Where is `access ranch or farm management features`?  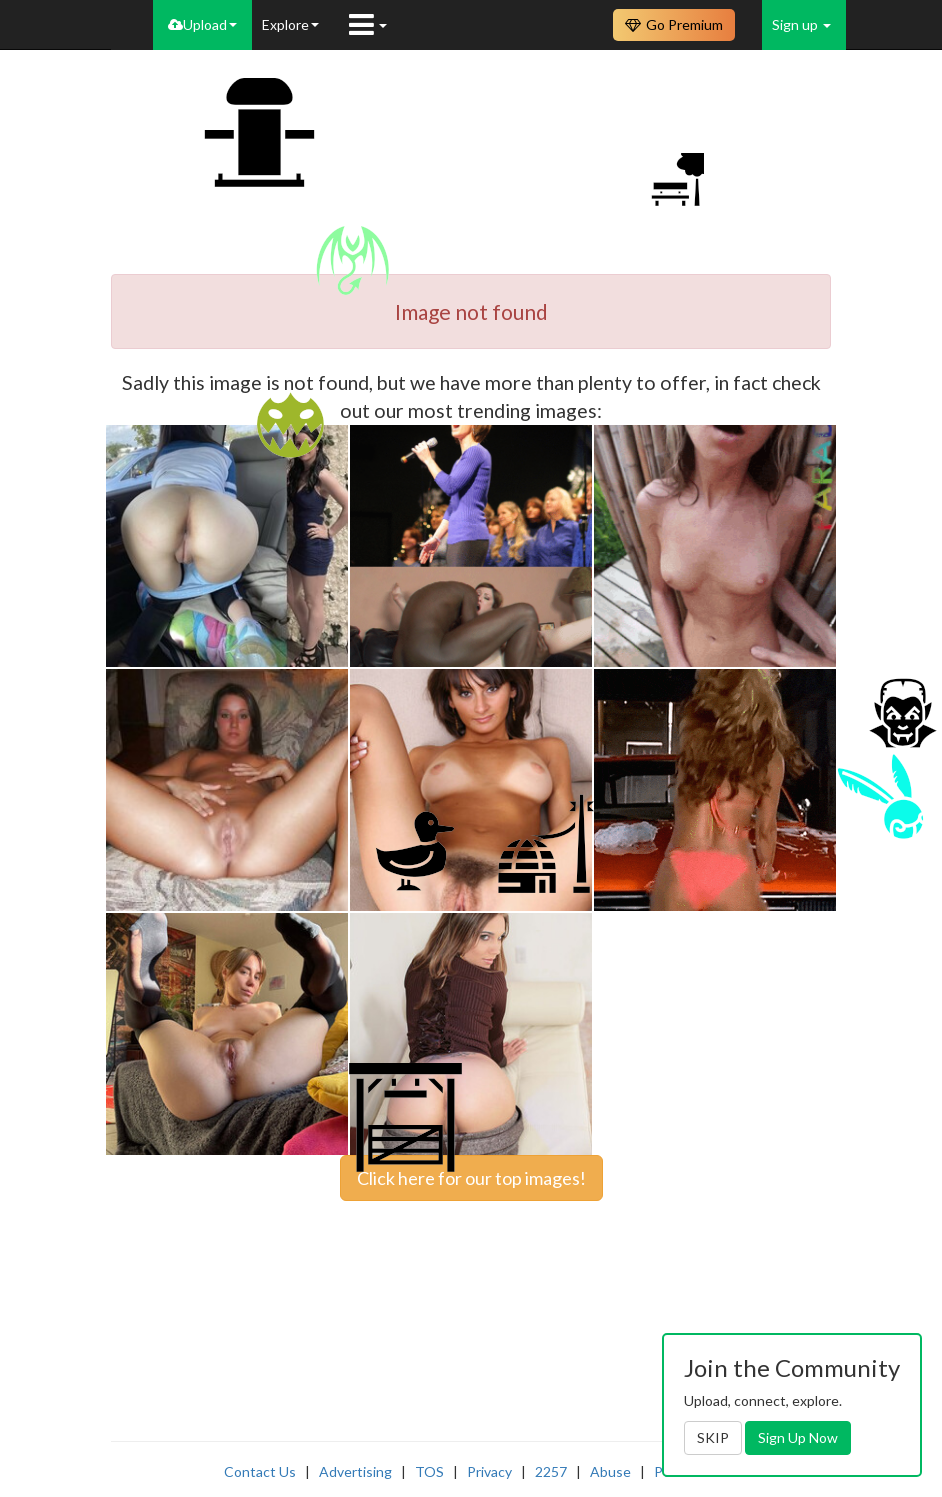
access ranch or farm management features is located at coordinates (405, 1115).